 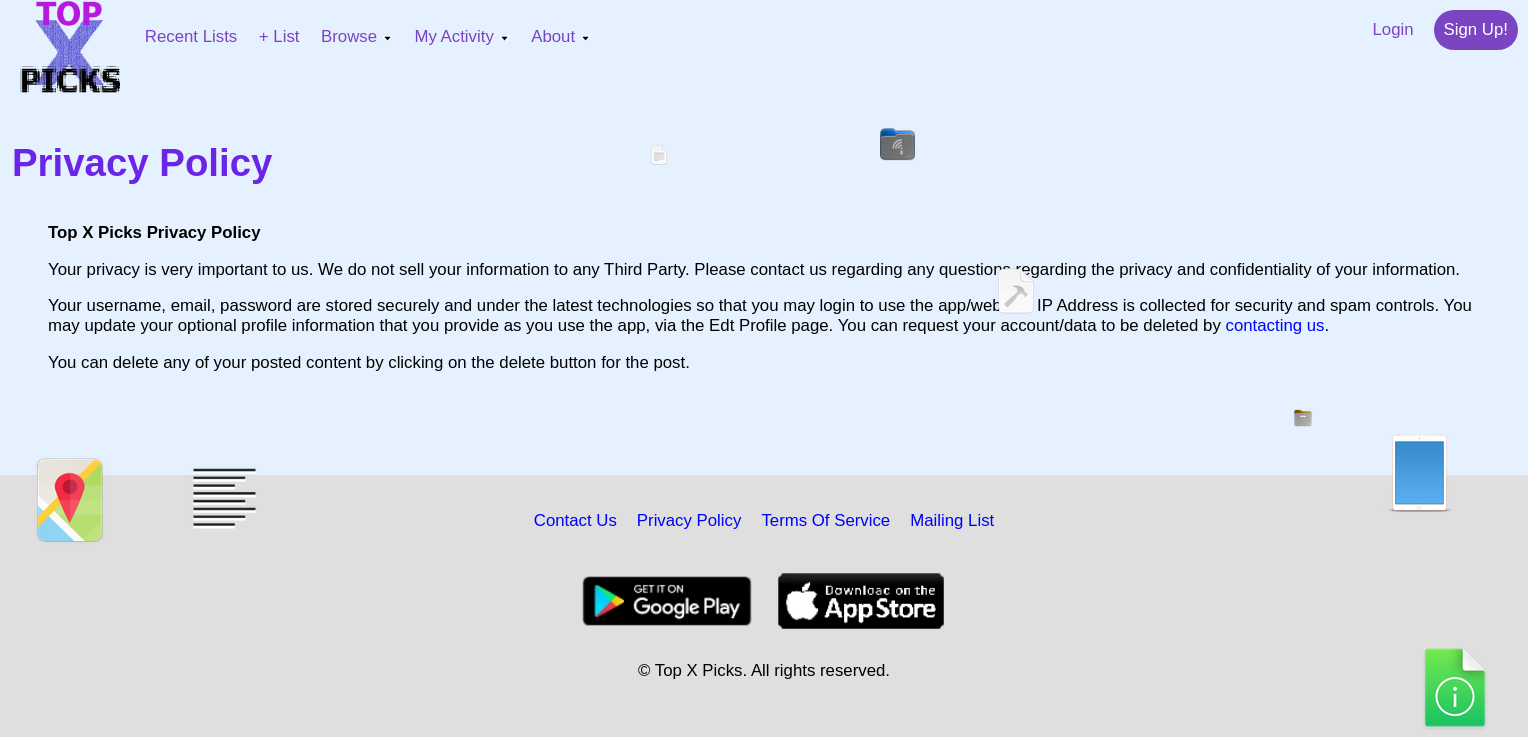 I want to click on iPad device with cellular connectivity, so click(x=1419, y=472).